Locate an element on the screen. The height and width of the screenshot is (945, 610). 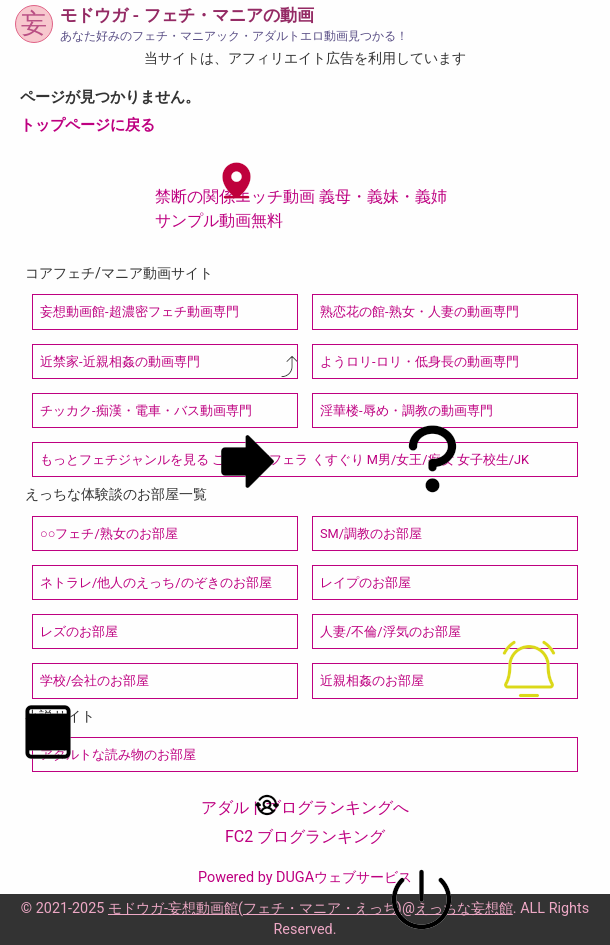
switch to tablet view is located at coordinates (48, 732).